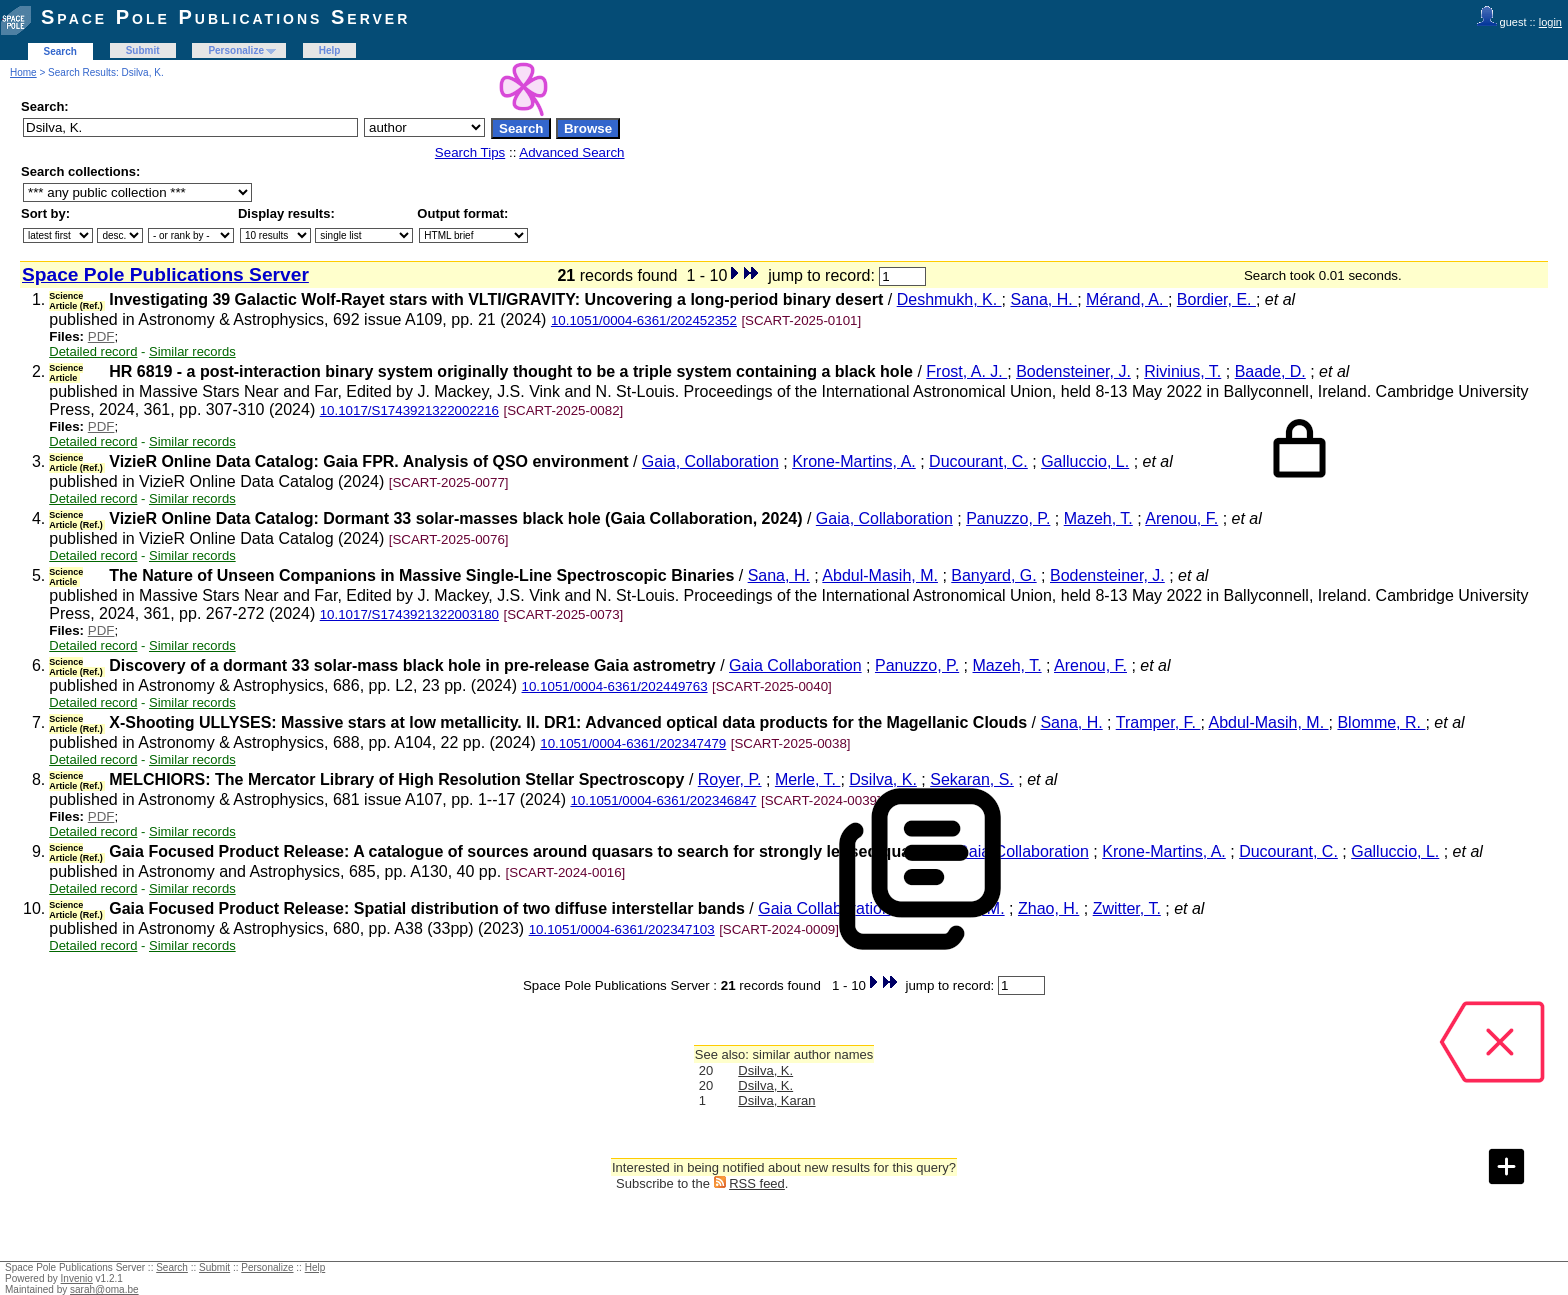  What do you see at coordinates (920, 869) in the screenshot?
I see `access your saved content library` at bounding box center [920, 869].